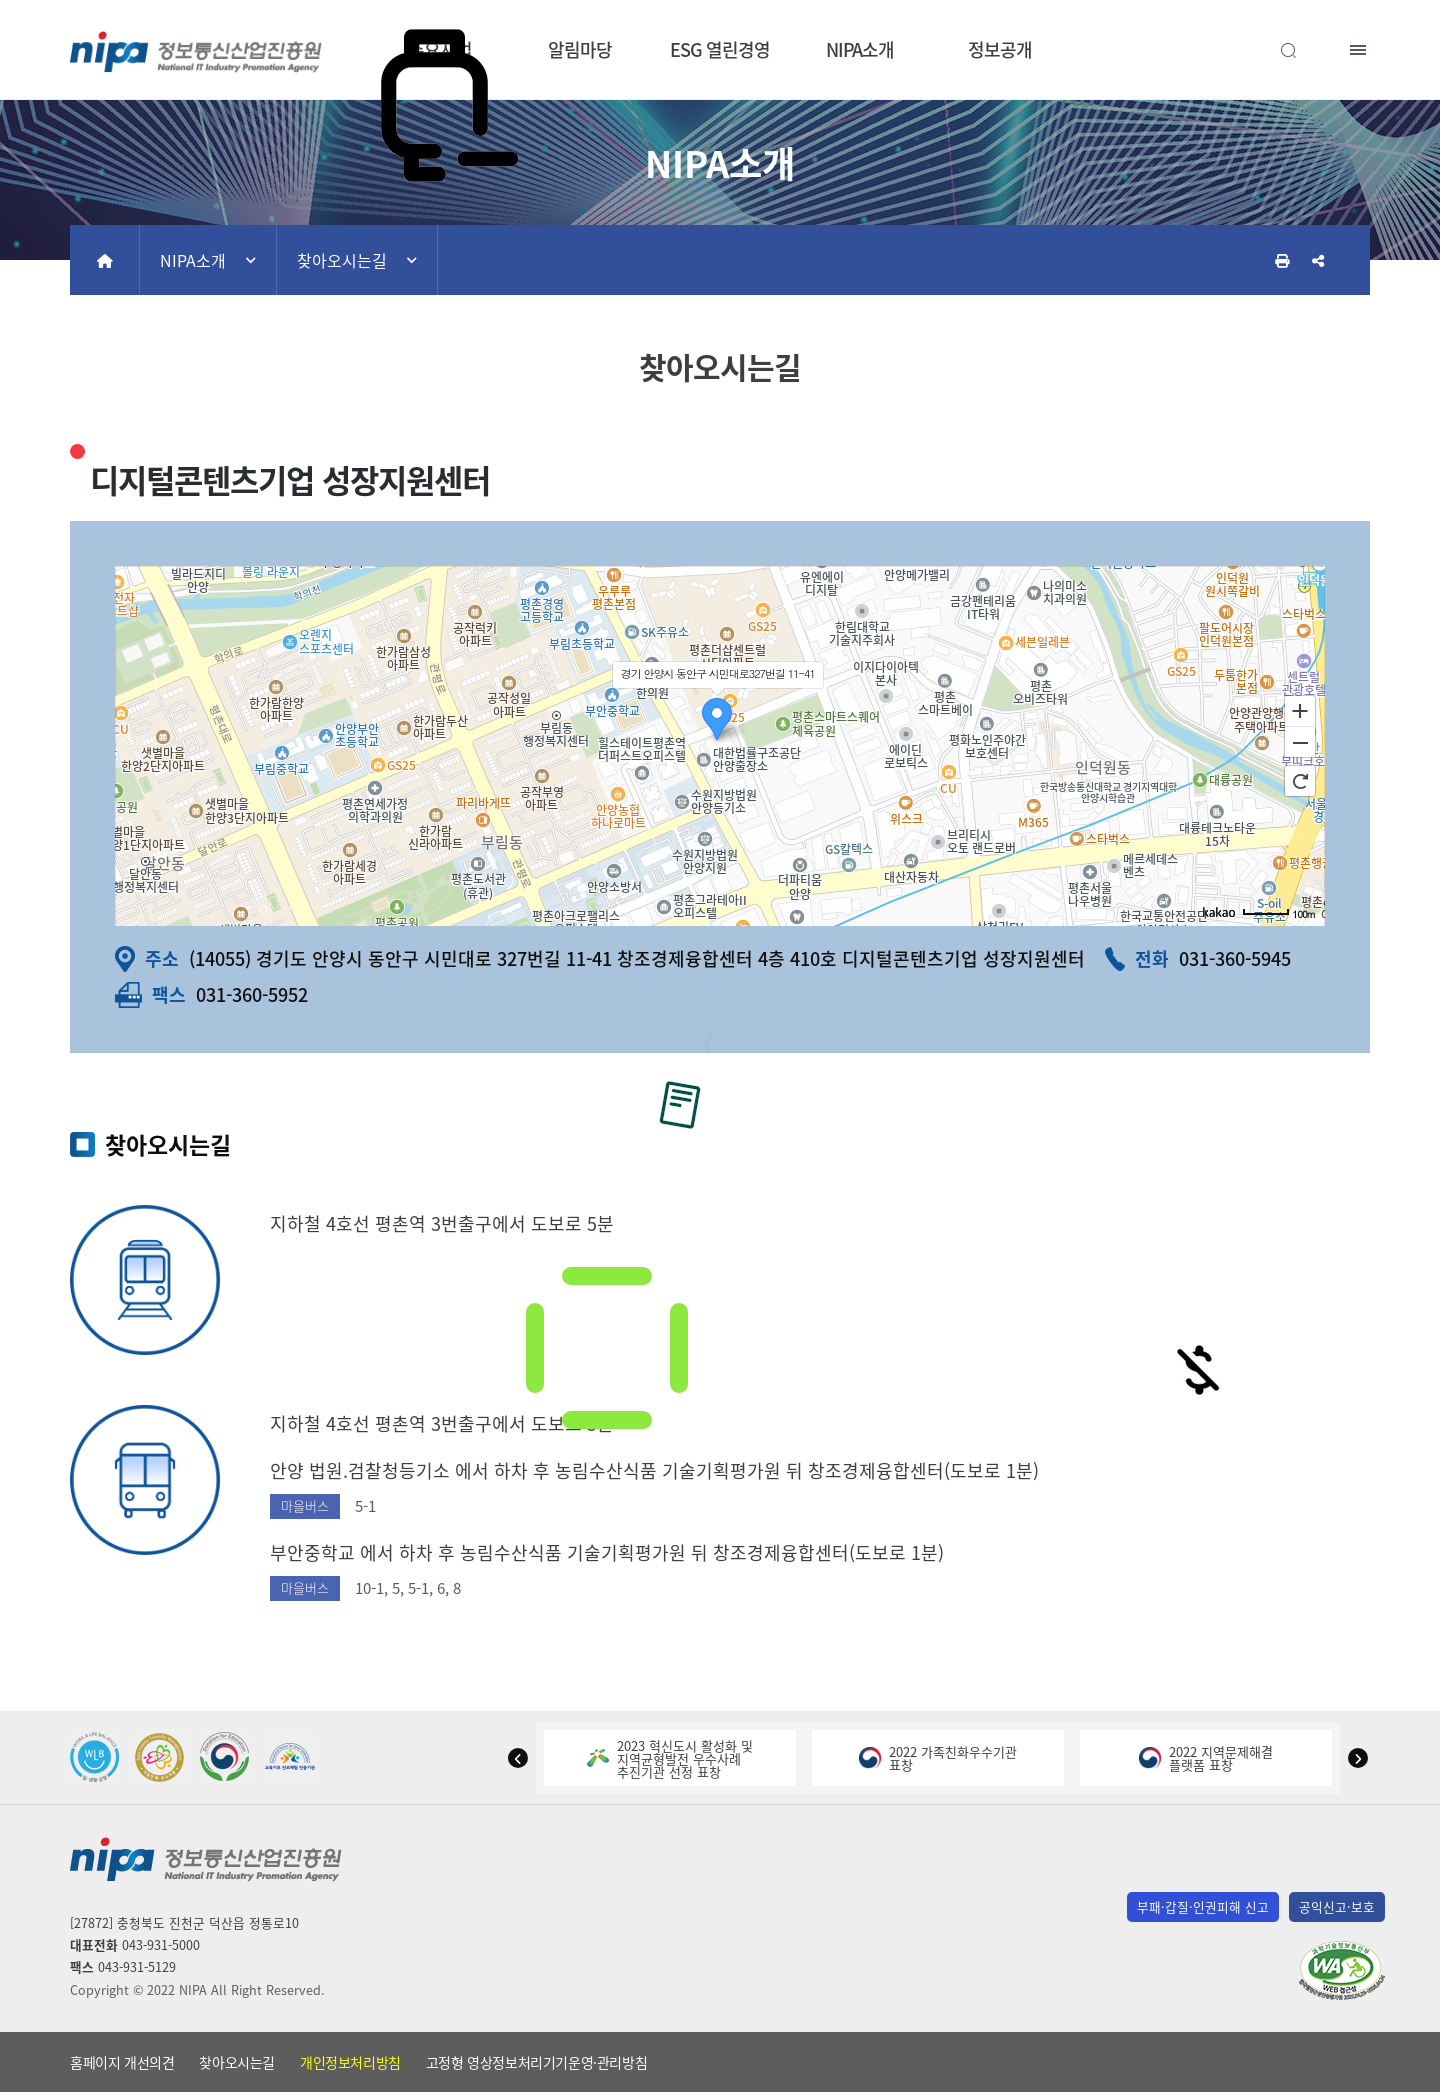 The width and height of the screenshot is (1440, 2092). Describe the element at coordinates (680, 1105) in the screenshot. I see `view your resume or CV` at that location.